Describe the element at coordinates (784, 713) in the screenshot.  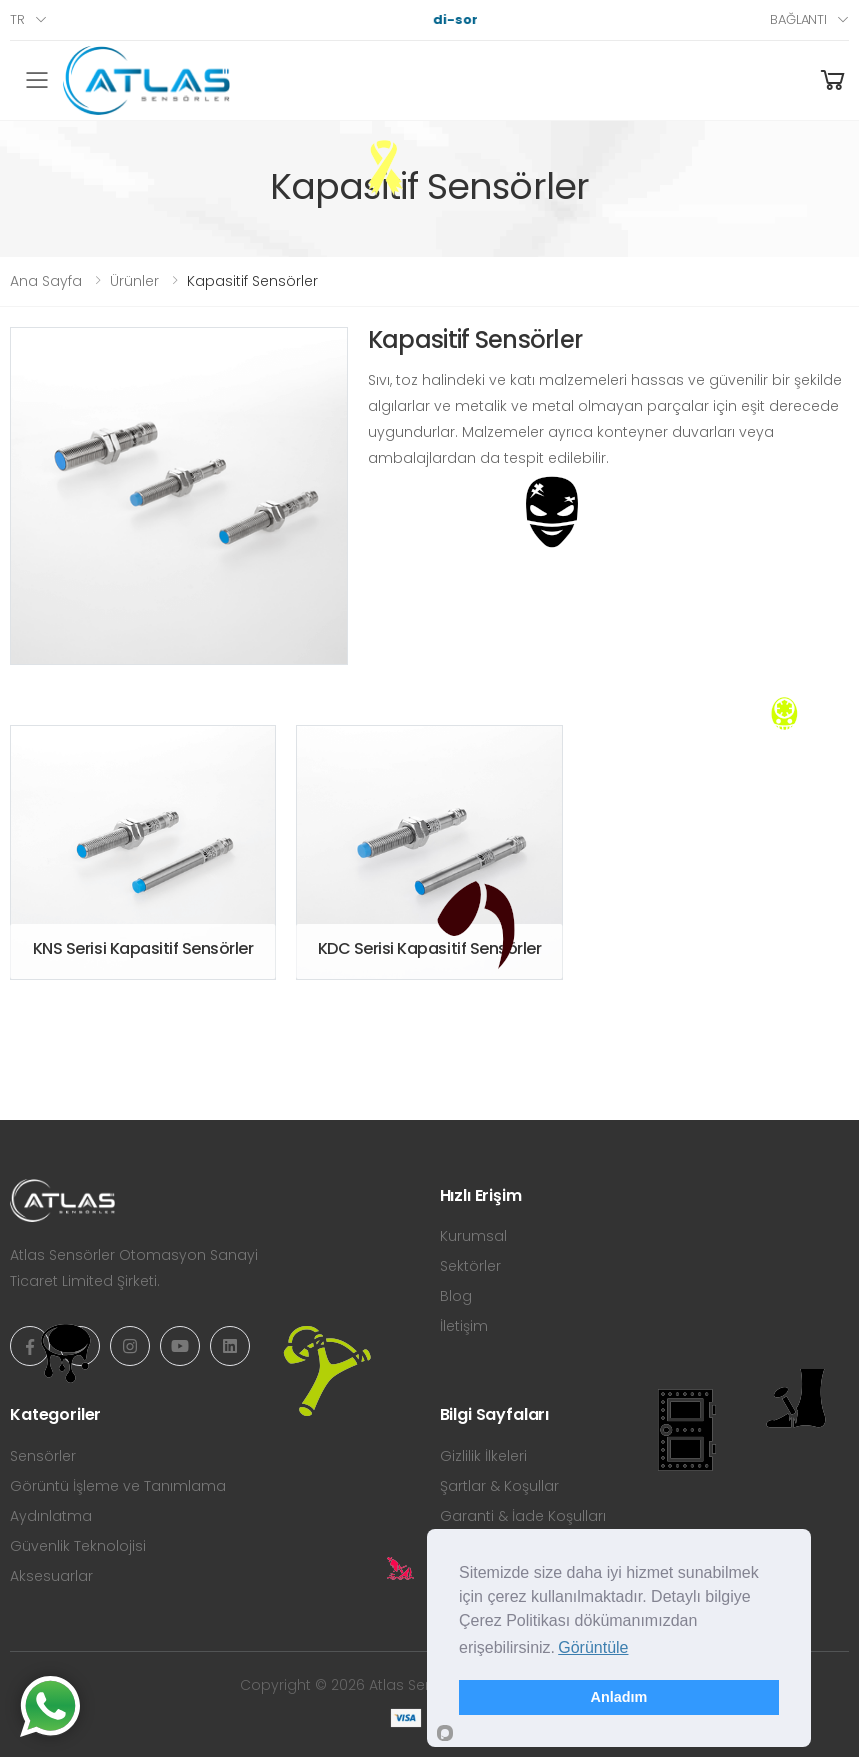
I see `indicates a freeze or stun status effect in gameplay` at that location.